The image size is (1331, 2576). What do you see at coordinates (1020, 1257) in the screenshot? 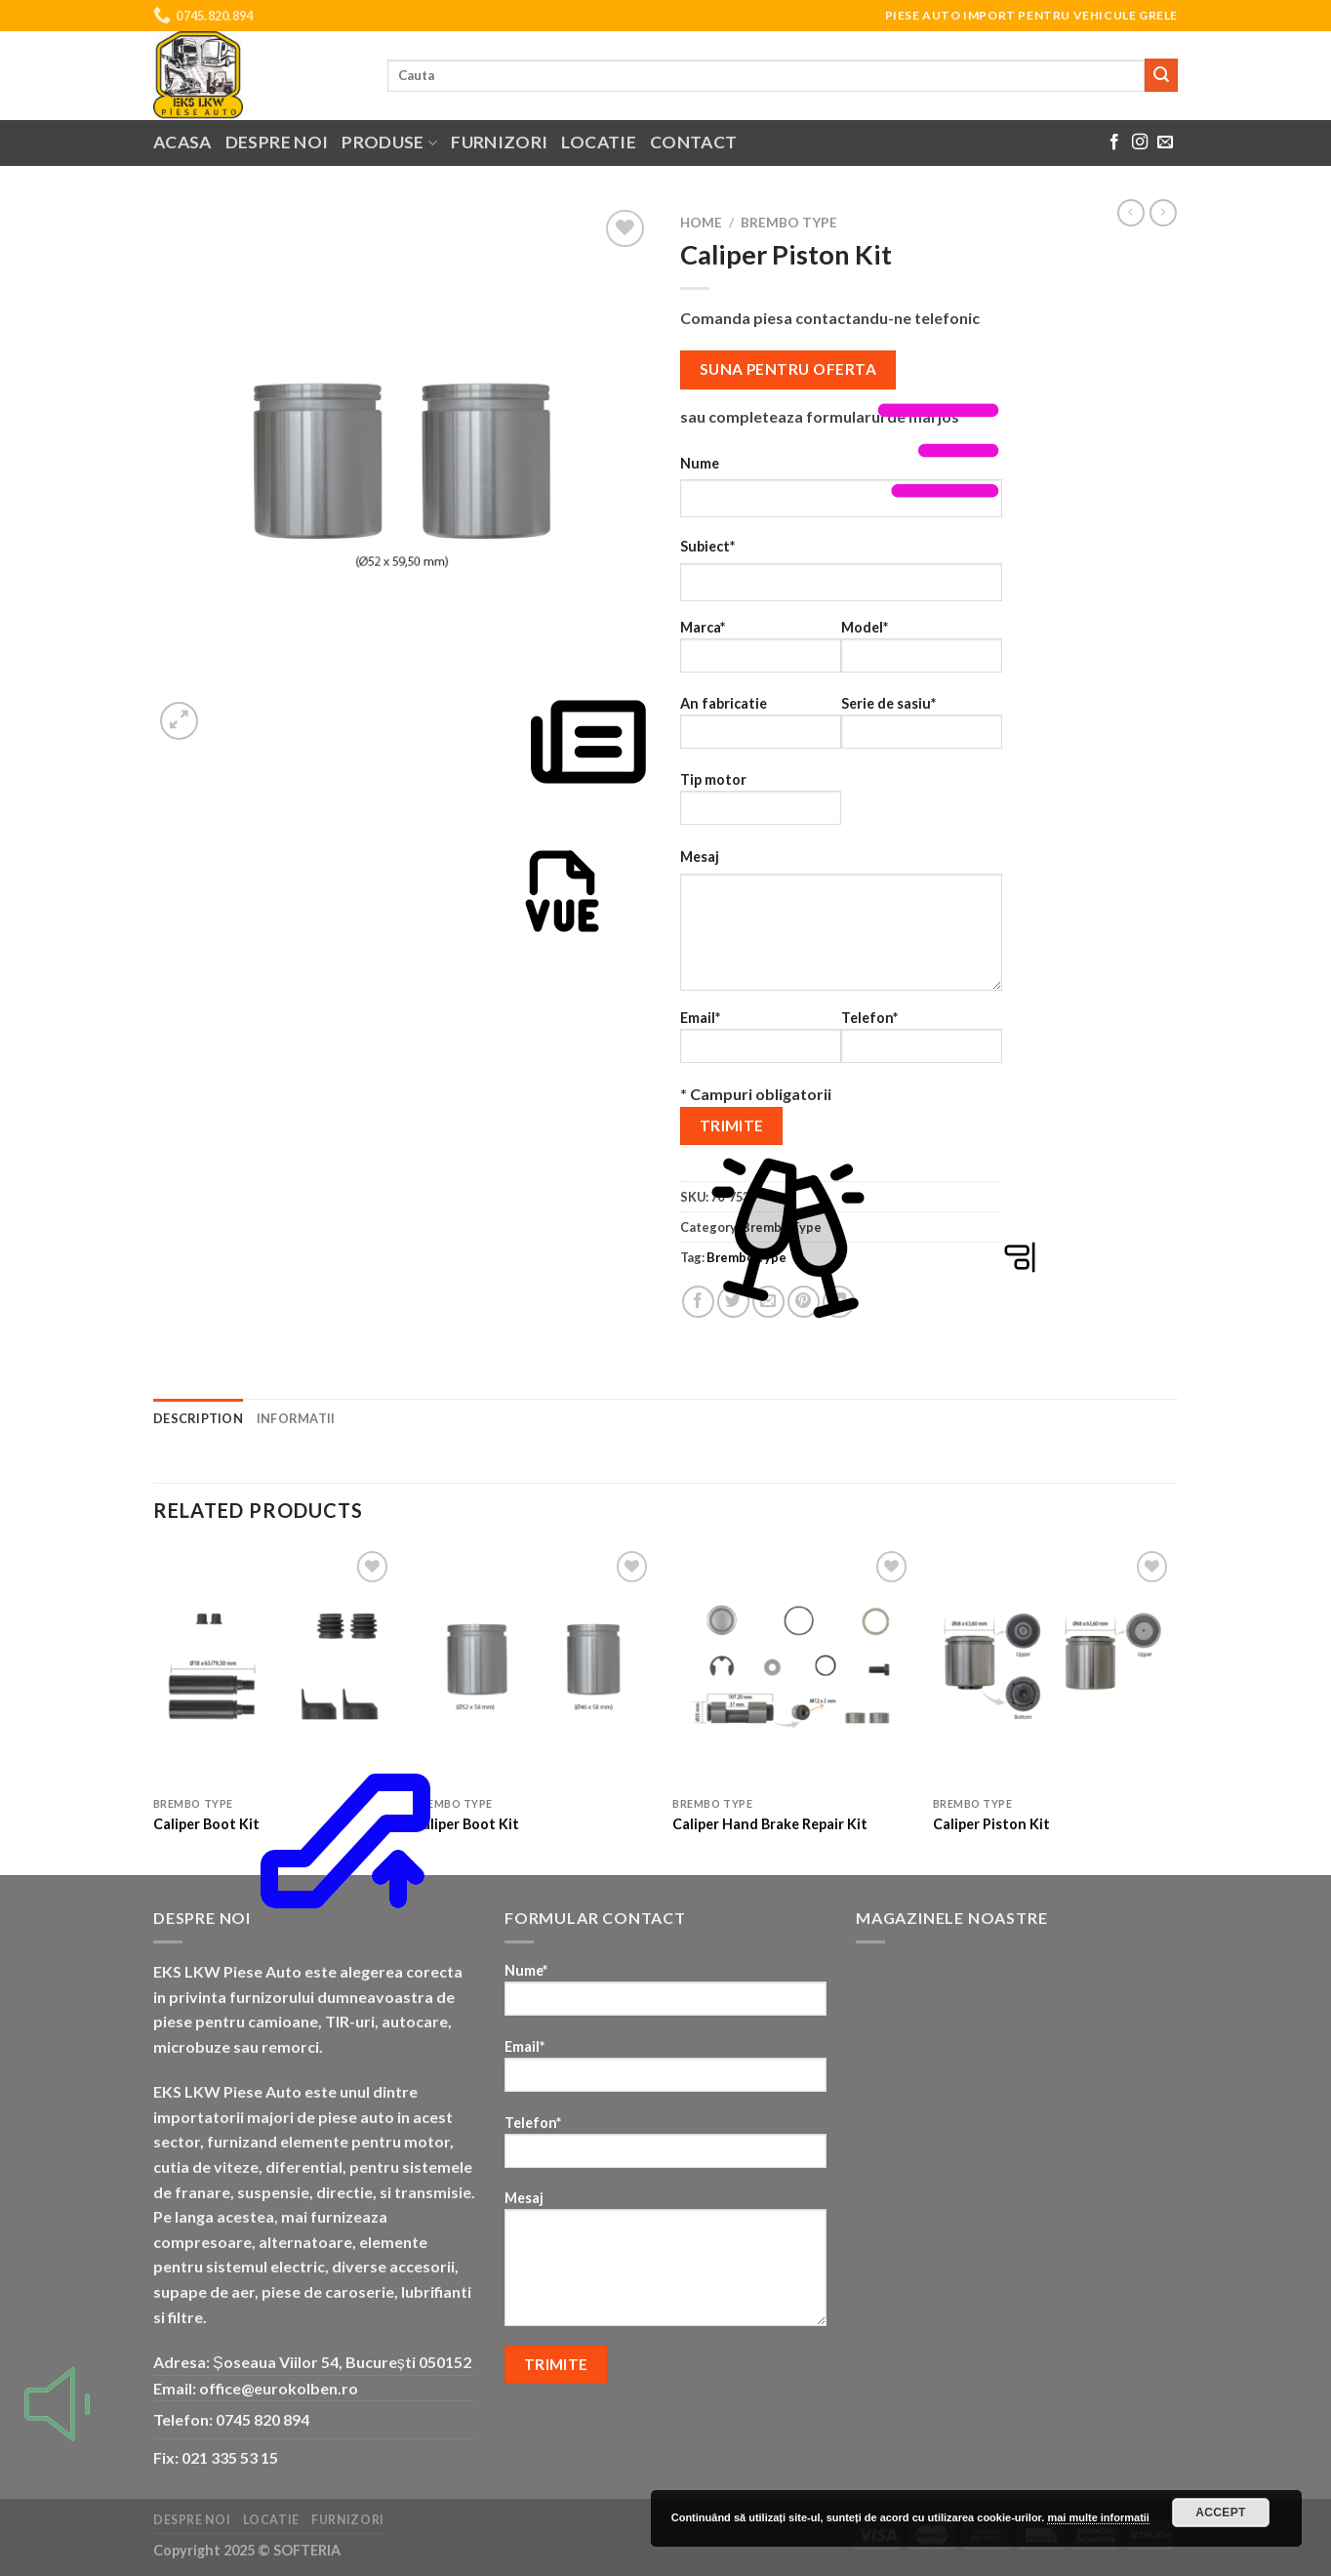
I see `align items to the bottom edge` at bounding box center [1020, 1257].